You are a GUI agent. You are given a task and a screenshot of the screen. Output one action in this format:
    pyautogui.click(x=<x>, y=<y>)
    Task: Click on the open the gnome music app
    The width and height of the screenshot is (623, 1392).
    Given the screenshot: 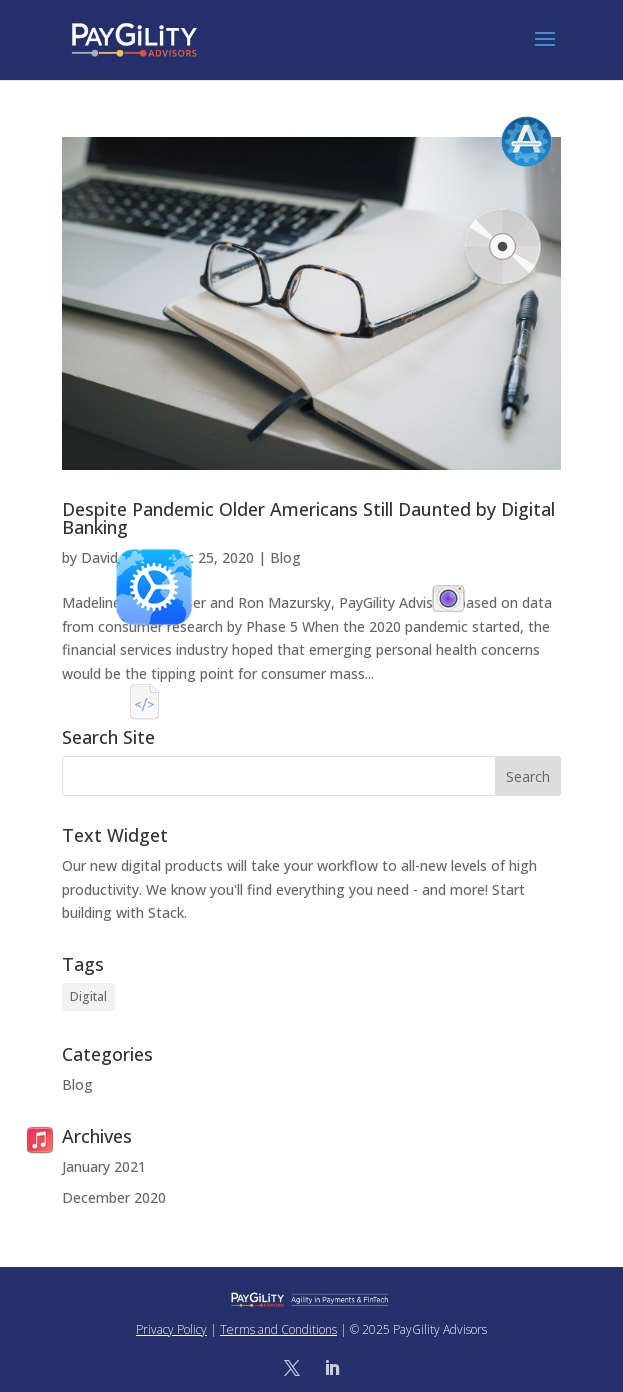 What is the action you would take?
    pyautogui.click(x=40, y=1140)
    